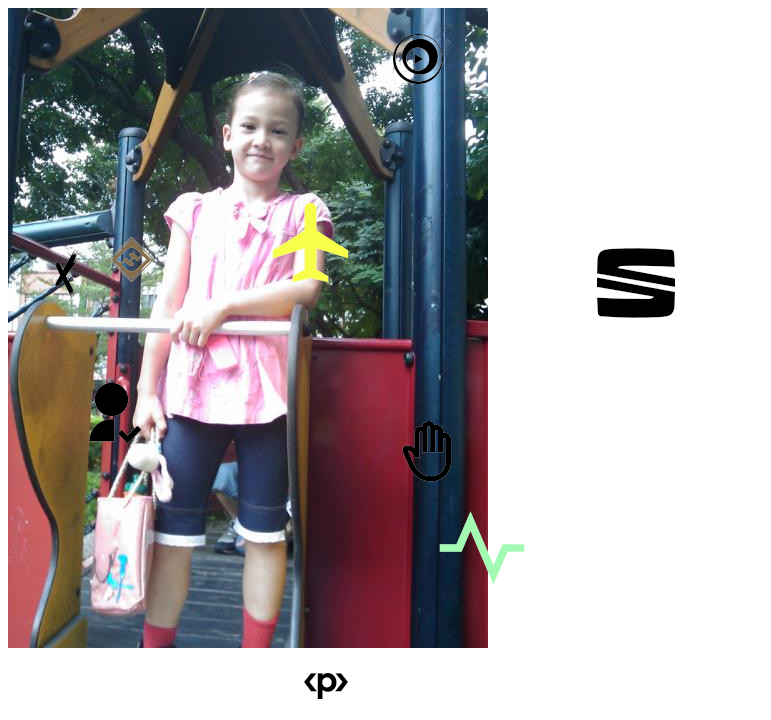 Image resolution: width=771 pixels, height=720 pixels. What do you see at coordinates (636, 283) in the screenshot?
I see `SEAT car brand logo` at bounding box center [636, 283].